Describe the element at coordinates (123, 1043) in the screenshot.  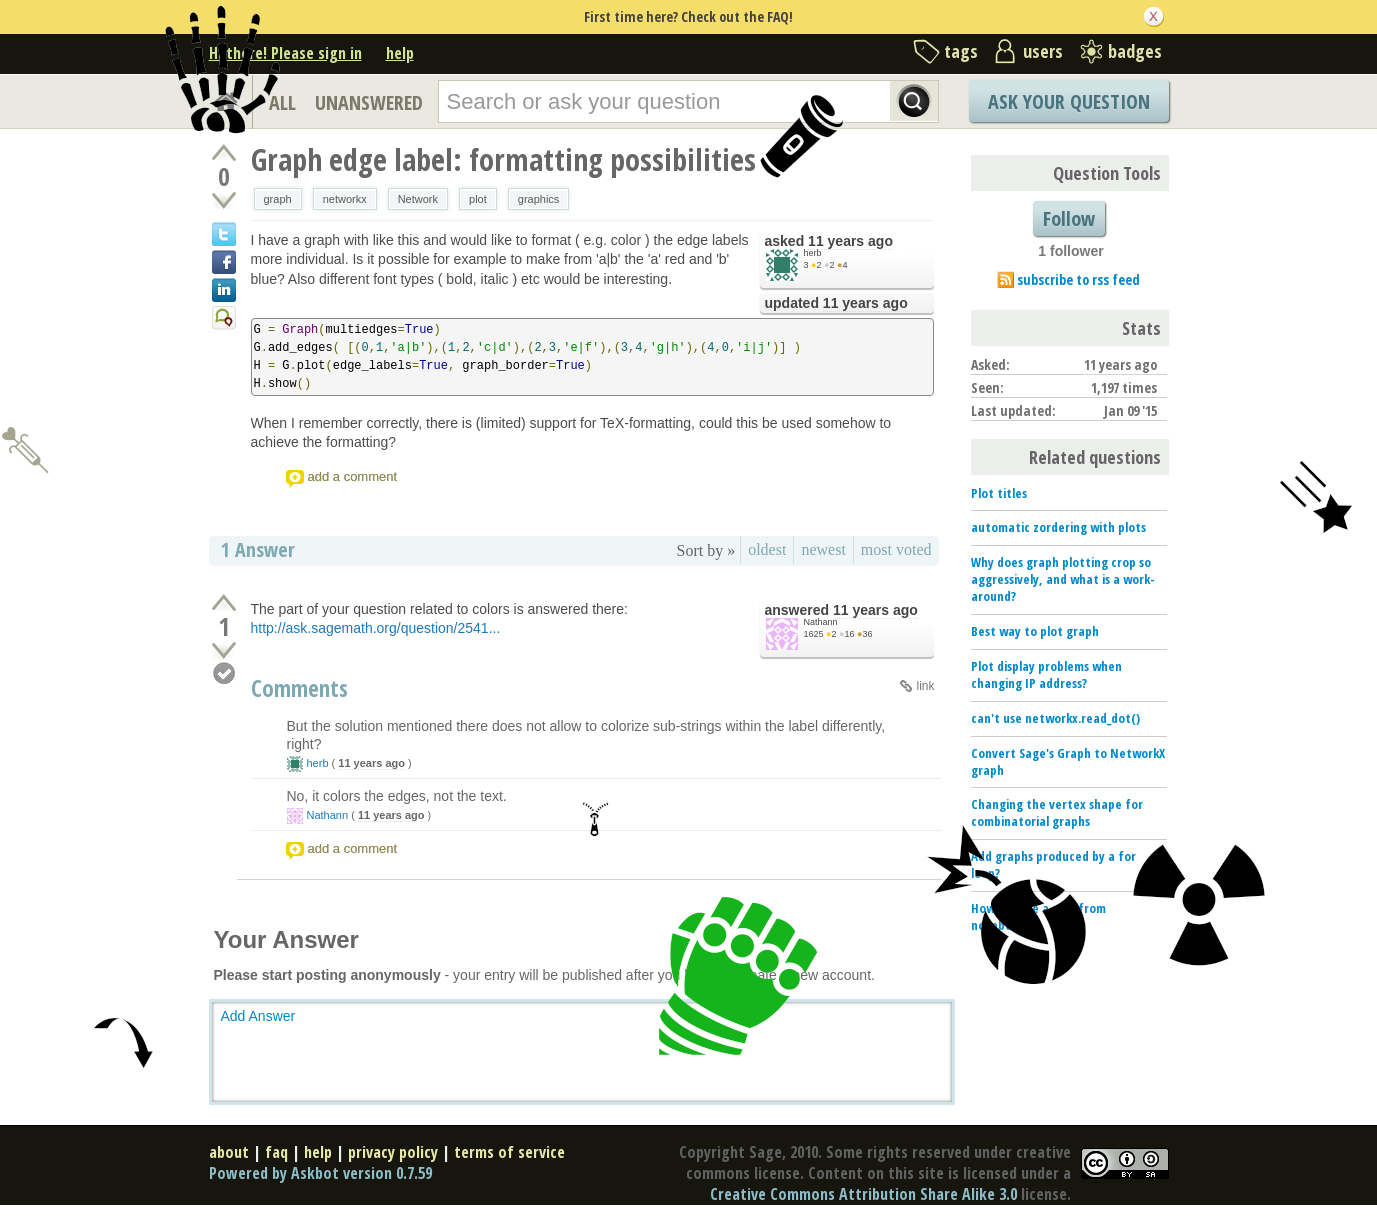
I see `rotate view to overhead perspective` at that location.